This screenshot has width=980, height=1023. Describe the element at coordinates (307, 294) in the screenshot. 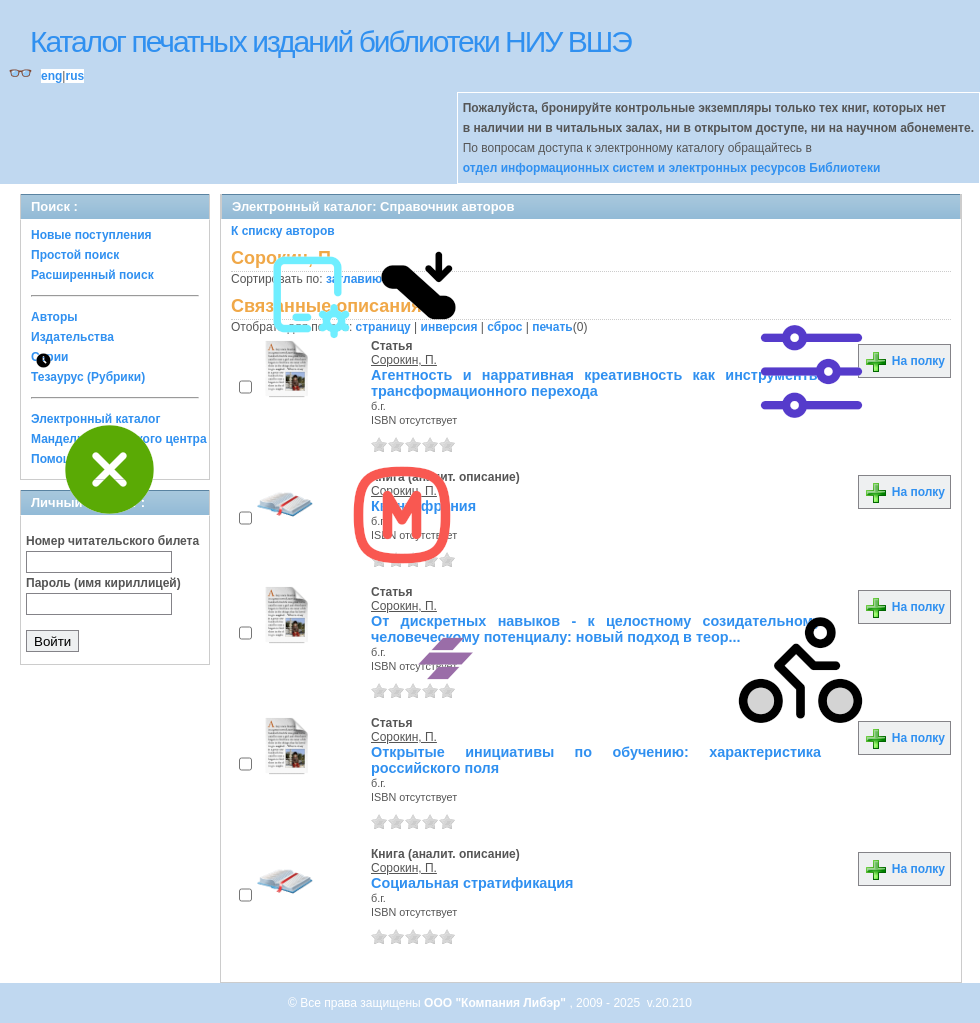

I see `access tablet device settings` at that location.